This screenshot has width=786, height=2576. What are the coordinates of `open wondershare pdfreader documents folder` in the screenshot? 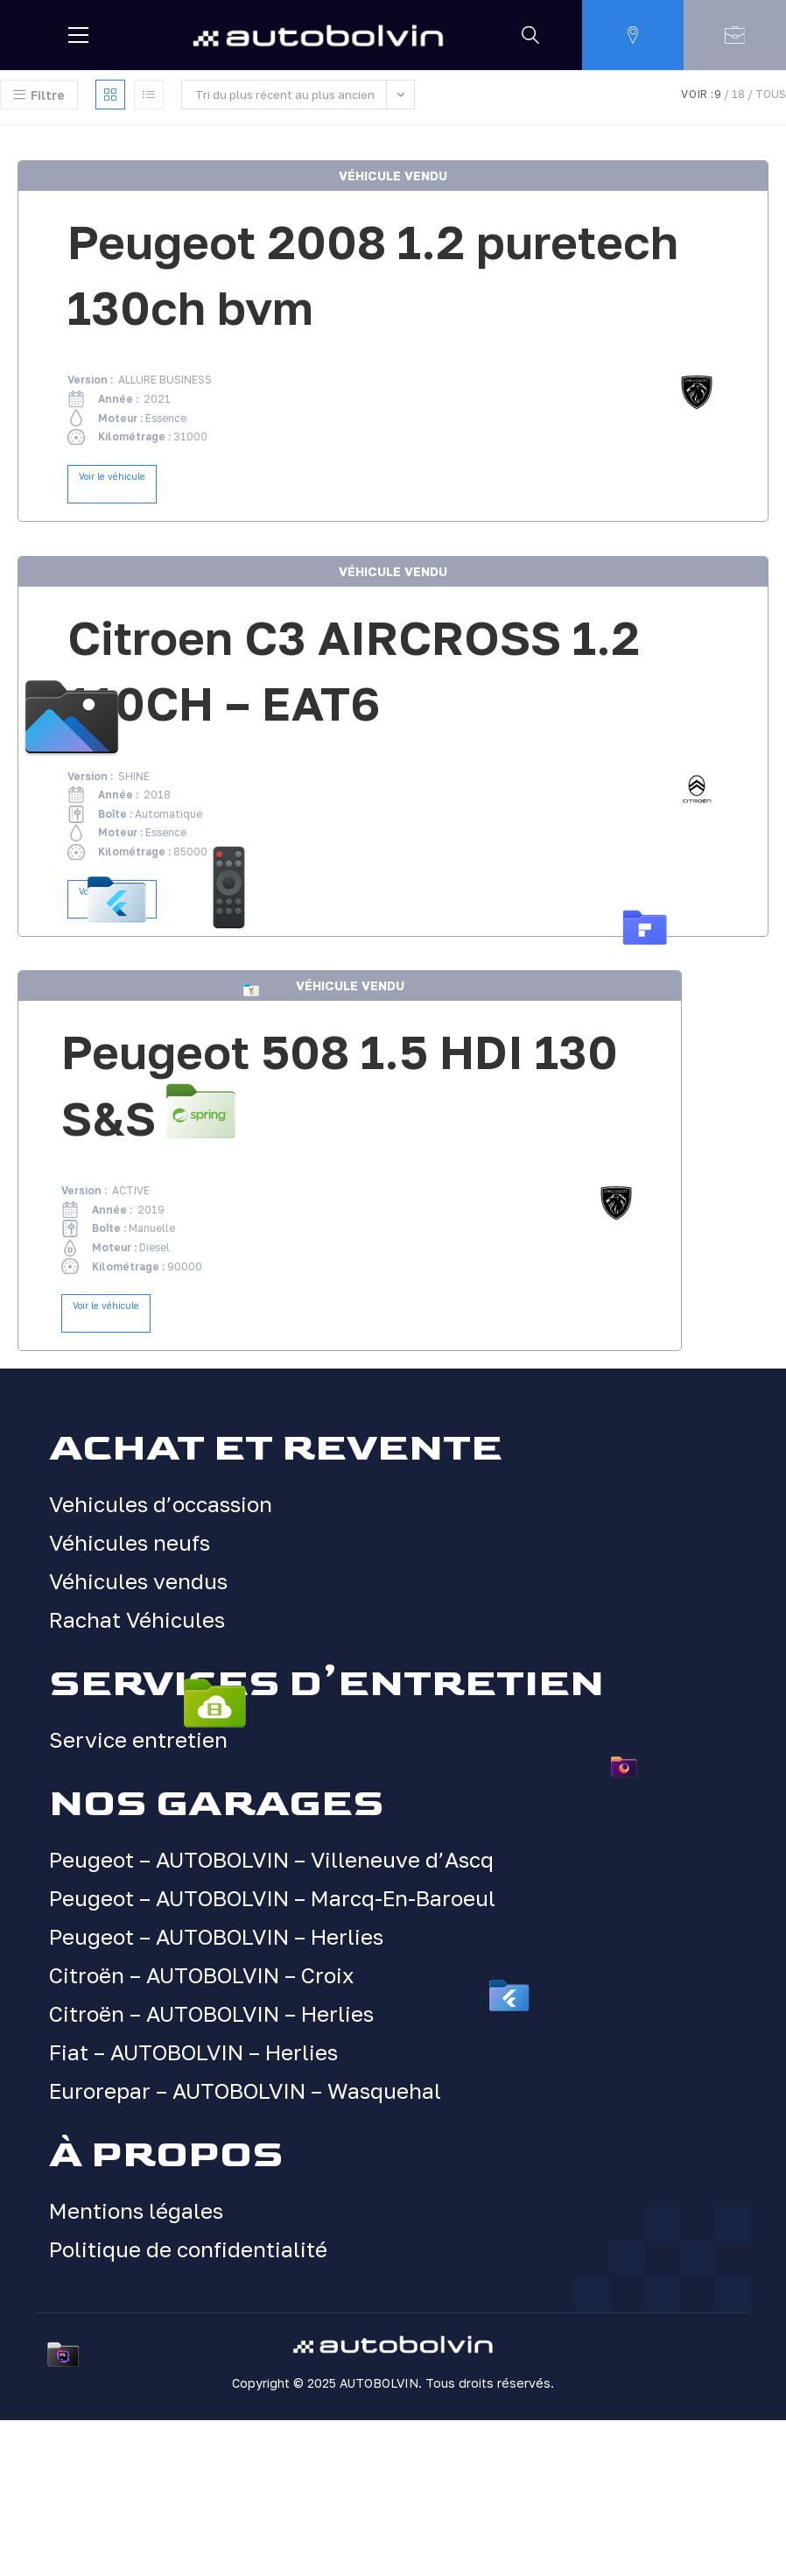 It's located at (644, 928).